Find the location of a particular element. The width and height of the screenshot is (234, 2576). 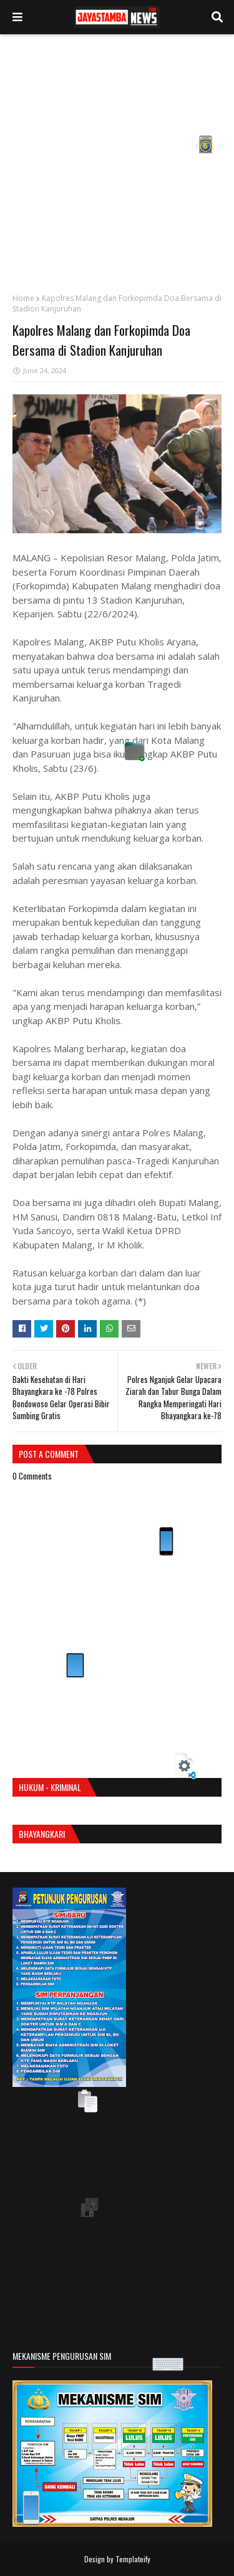

RAID 6 storage array configuration is located at coordinates (205, 144).